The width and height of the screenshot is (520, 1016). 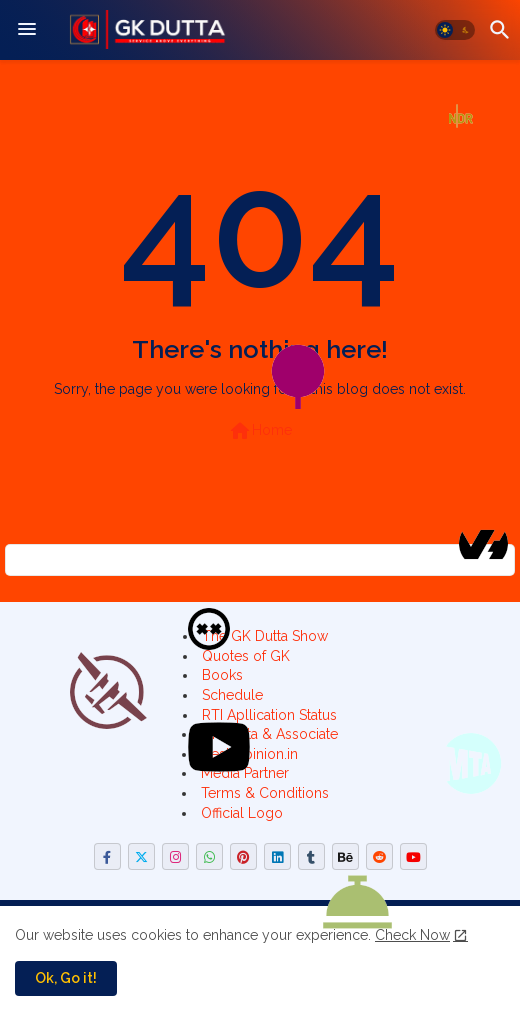 What do you see at coordinates (483, 544) in the screenshot?
I see `OVH cloud hosting services logo` at bounding box center [483, 544].